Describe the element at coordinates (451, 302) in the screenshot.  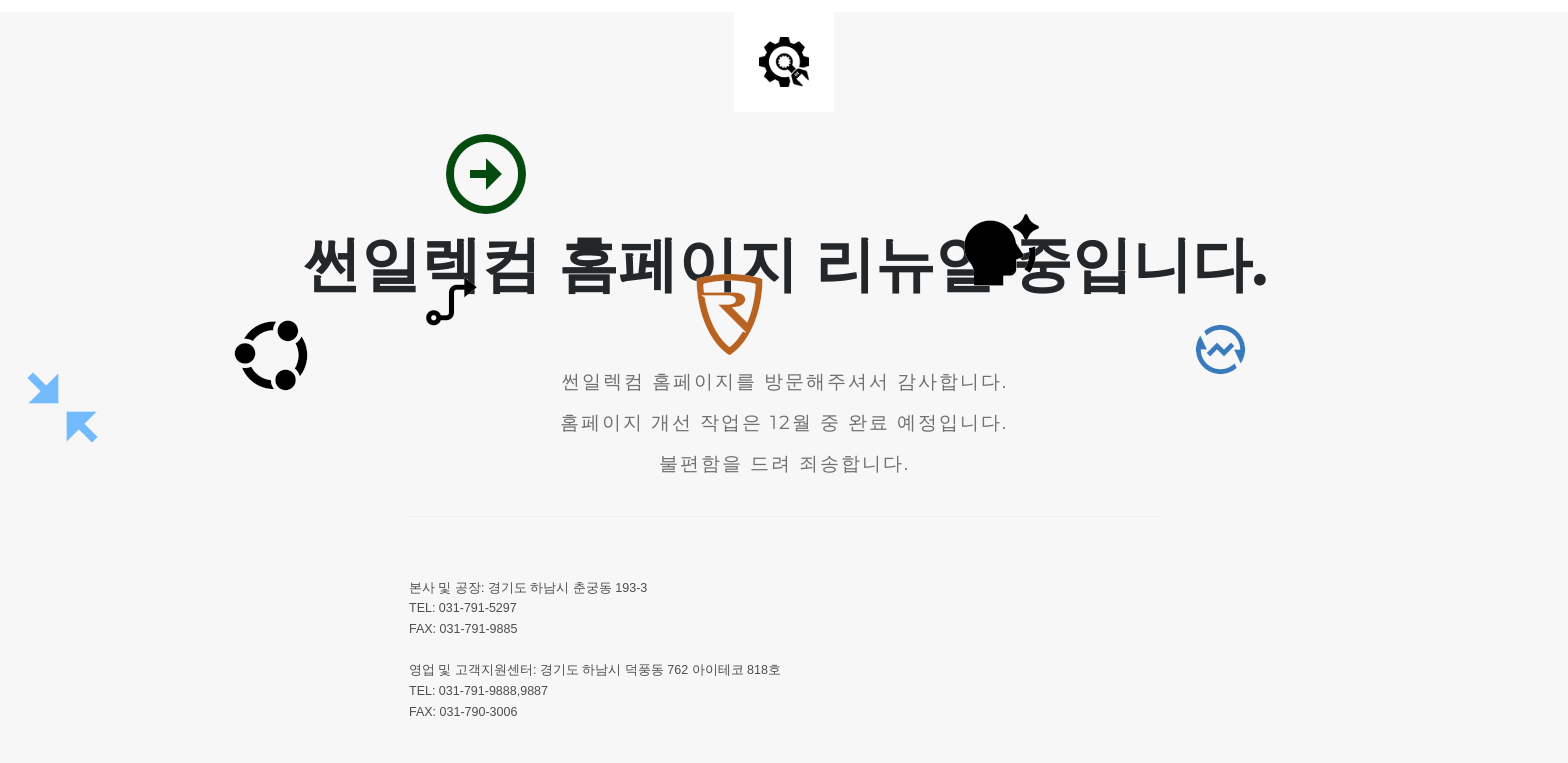
I see `get directions or navigation guidance` at that location.